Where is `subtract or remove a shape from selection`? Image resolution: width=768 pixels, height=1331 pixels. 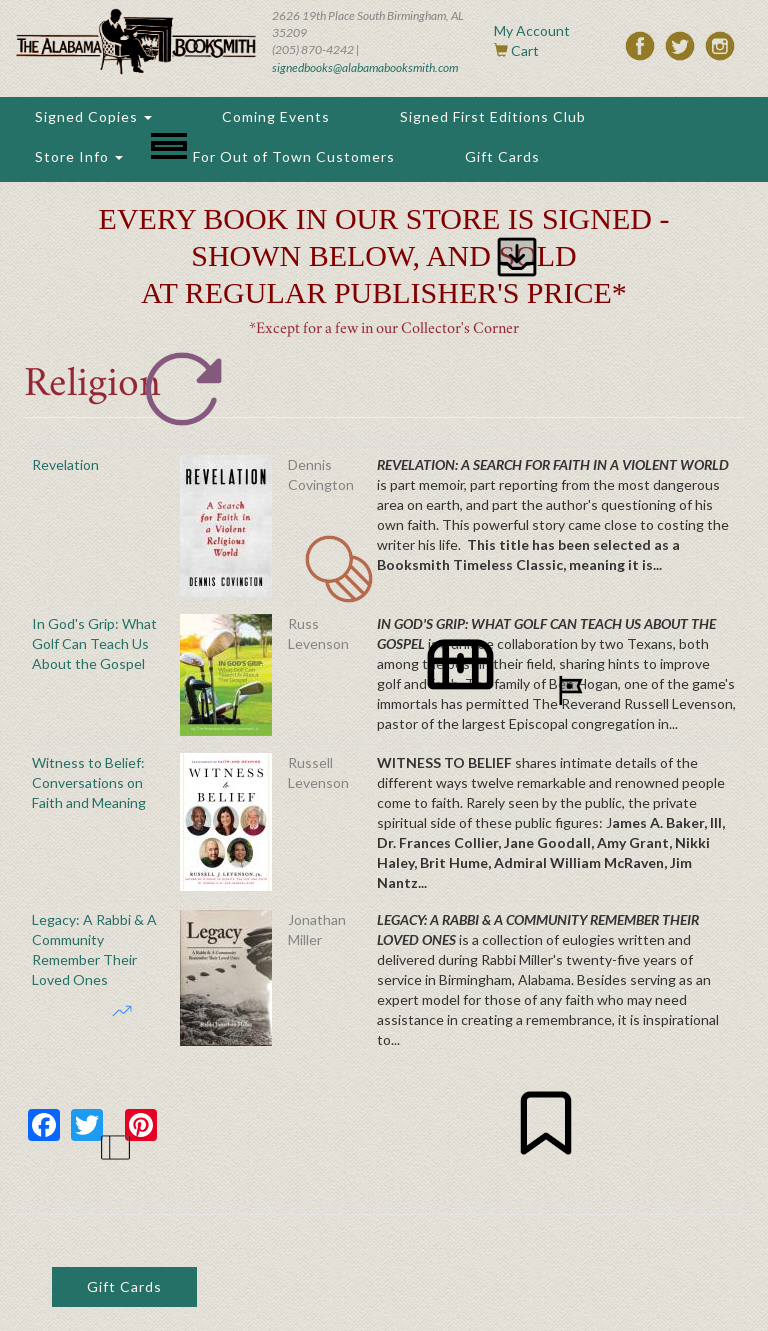
subtract or remove a shape from selection is located at coordinates (339, 569).